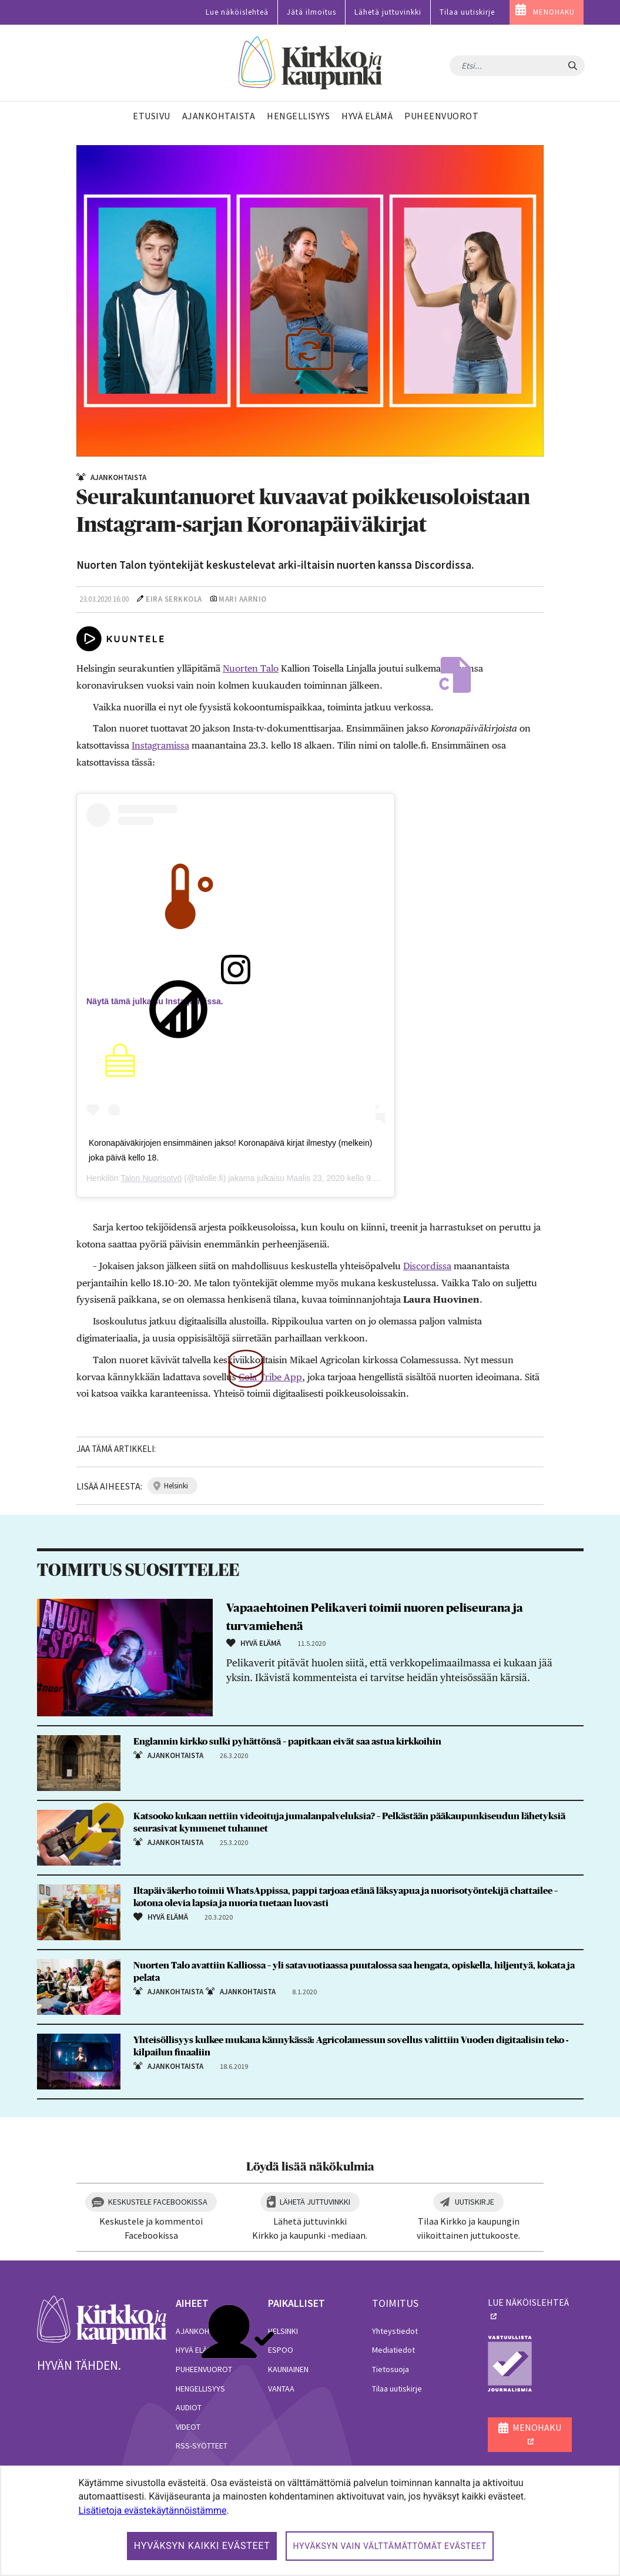  Describe the element at coordinates (246, 1368) in the screenshot. I see `access database or data storage` at that location.